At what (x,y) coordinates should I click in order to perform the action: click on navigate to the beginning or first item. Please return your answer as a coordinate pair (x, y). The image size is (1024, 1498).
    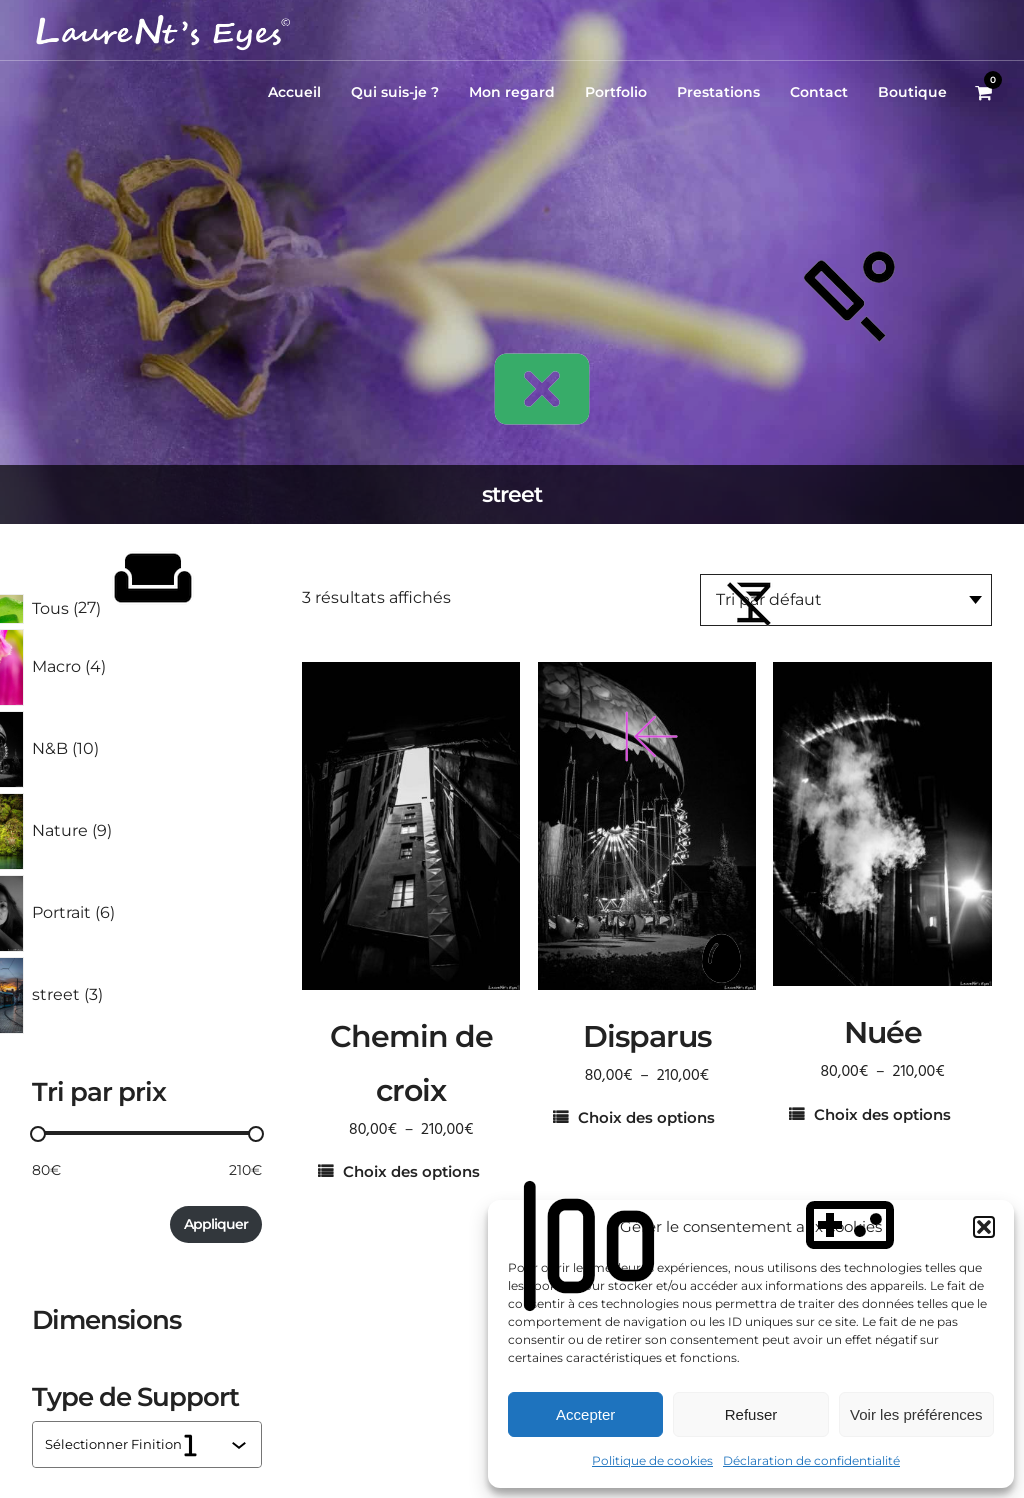
    Looking at the image, I should click on (650, 736).